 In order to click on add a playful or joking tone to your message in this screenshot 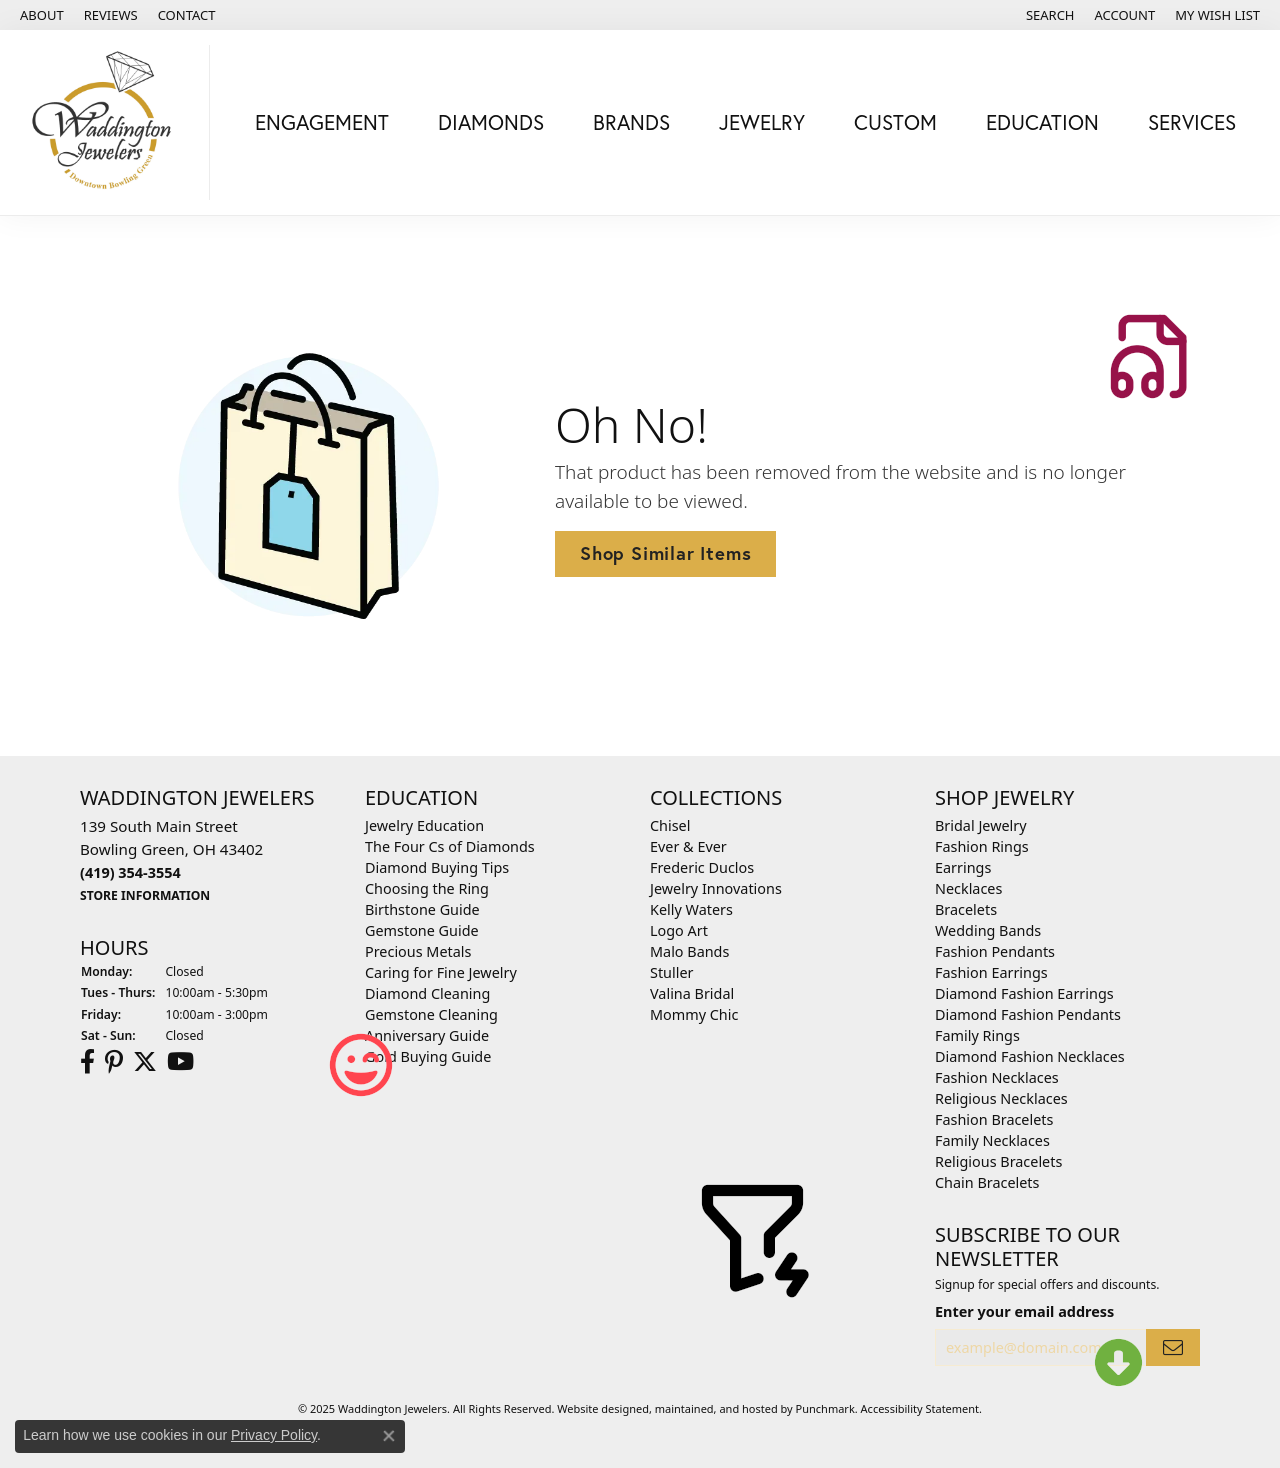, I will do `click(361, 1065)`.